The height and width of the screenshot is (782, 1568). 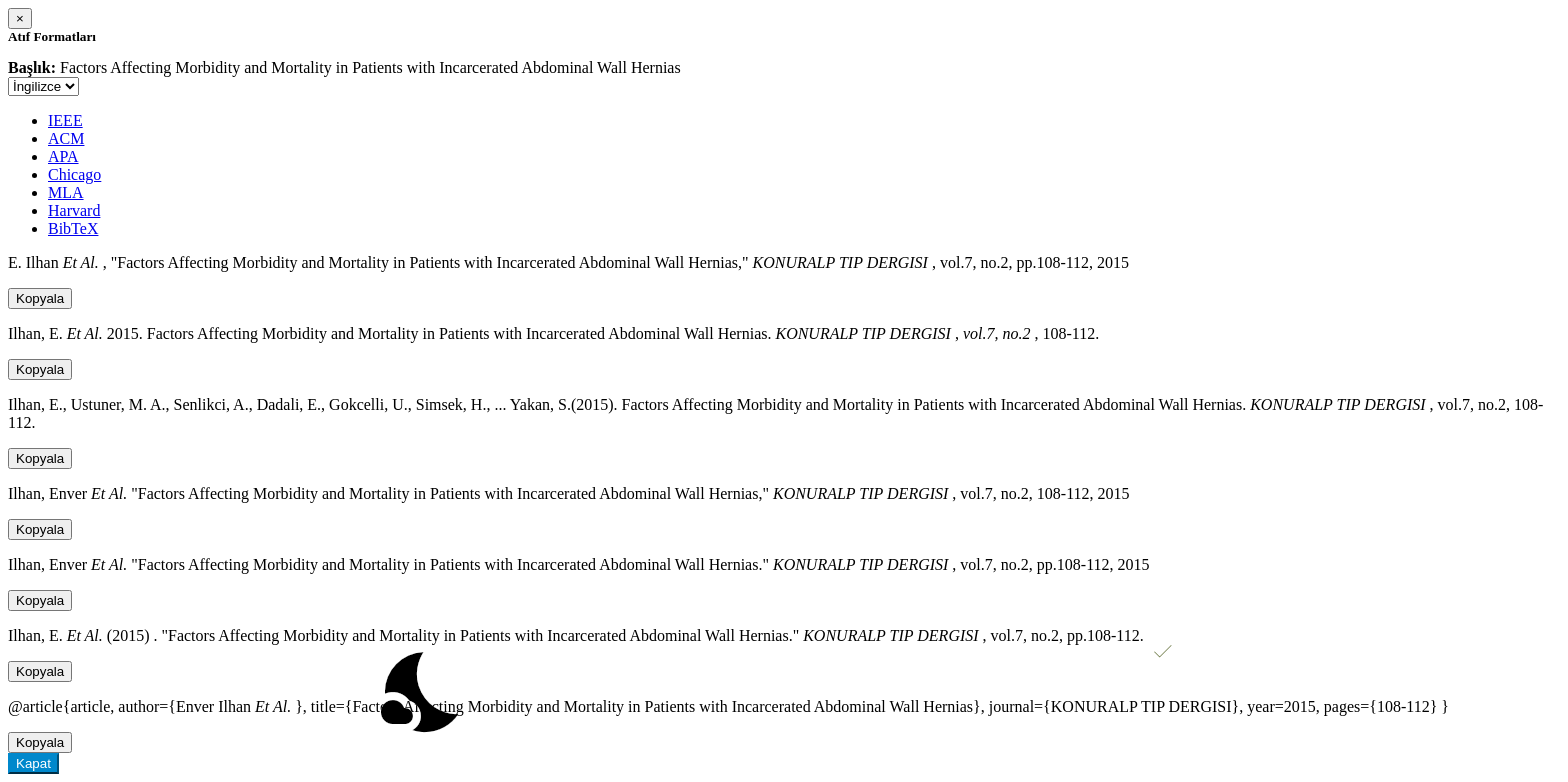 What do you see at coordinates (1162, 650) in the screenshot?
I see `confirm or submit an action` at bounding box center [1162, 650].